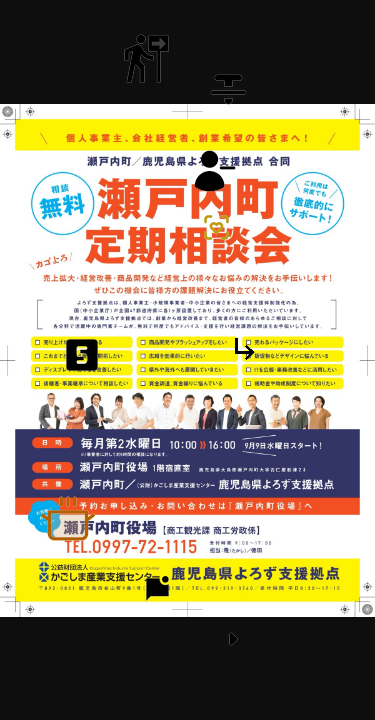 The height and width of the screenshot is (720, 375). I want to click on navigate to the next item or screen, so click(233, 639).